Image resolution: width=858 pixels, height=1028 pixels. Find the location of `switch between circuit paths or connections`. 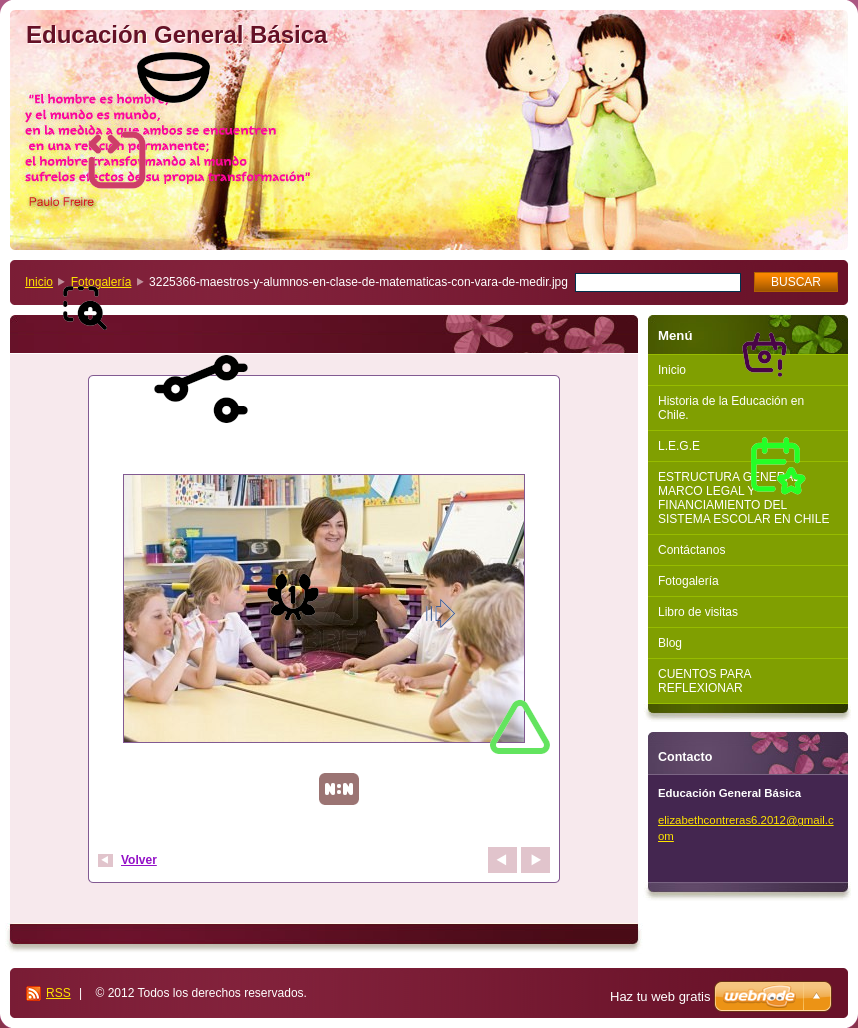

switch between circuit paths or connections is located at coordinates (201, 389).